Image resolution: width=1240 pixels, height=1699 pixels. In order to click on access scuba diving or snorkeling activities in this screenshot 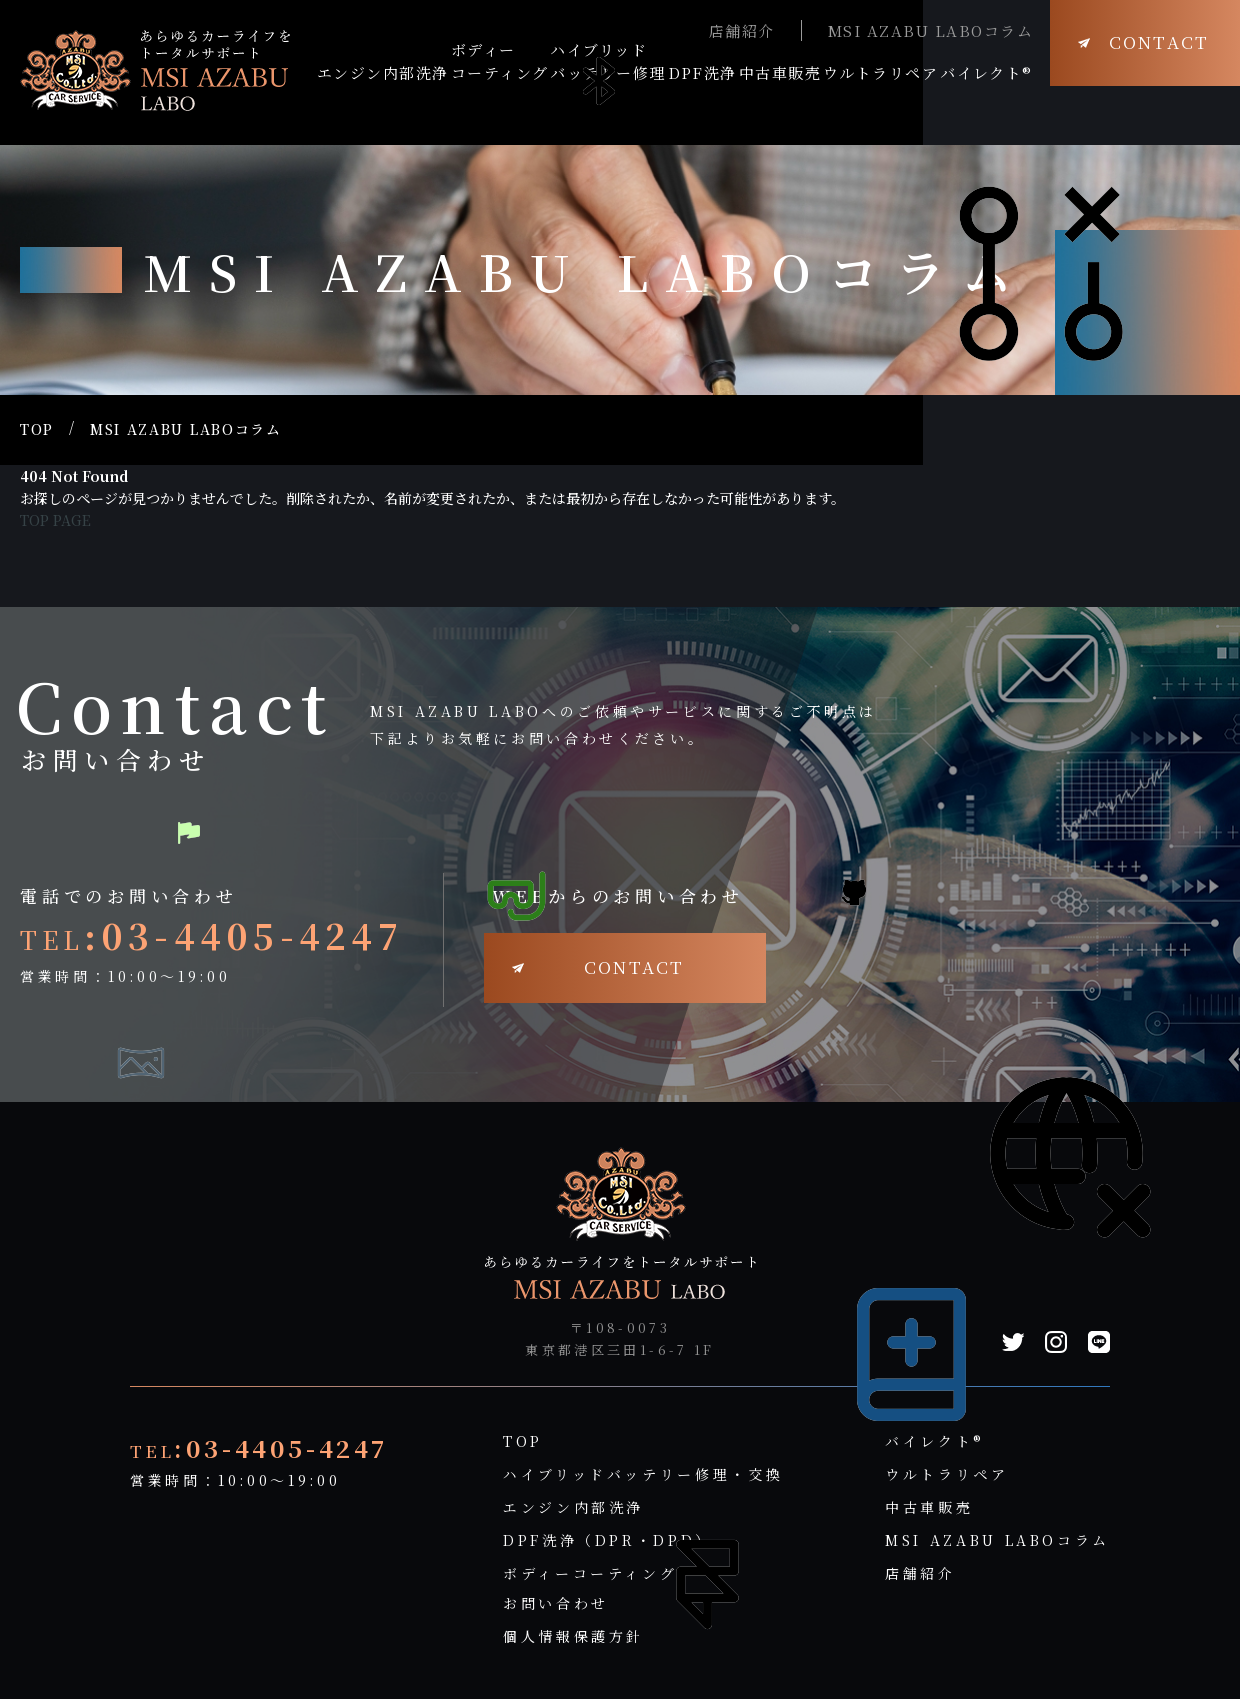, I will do `click(516, 897)`.